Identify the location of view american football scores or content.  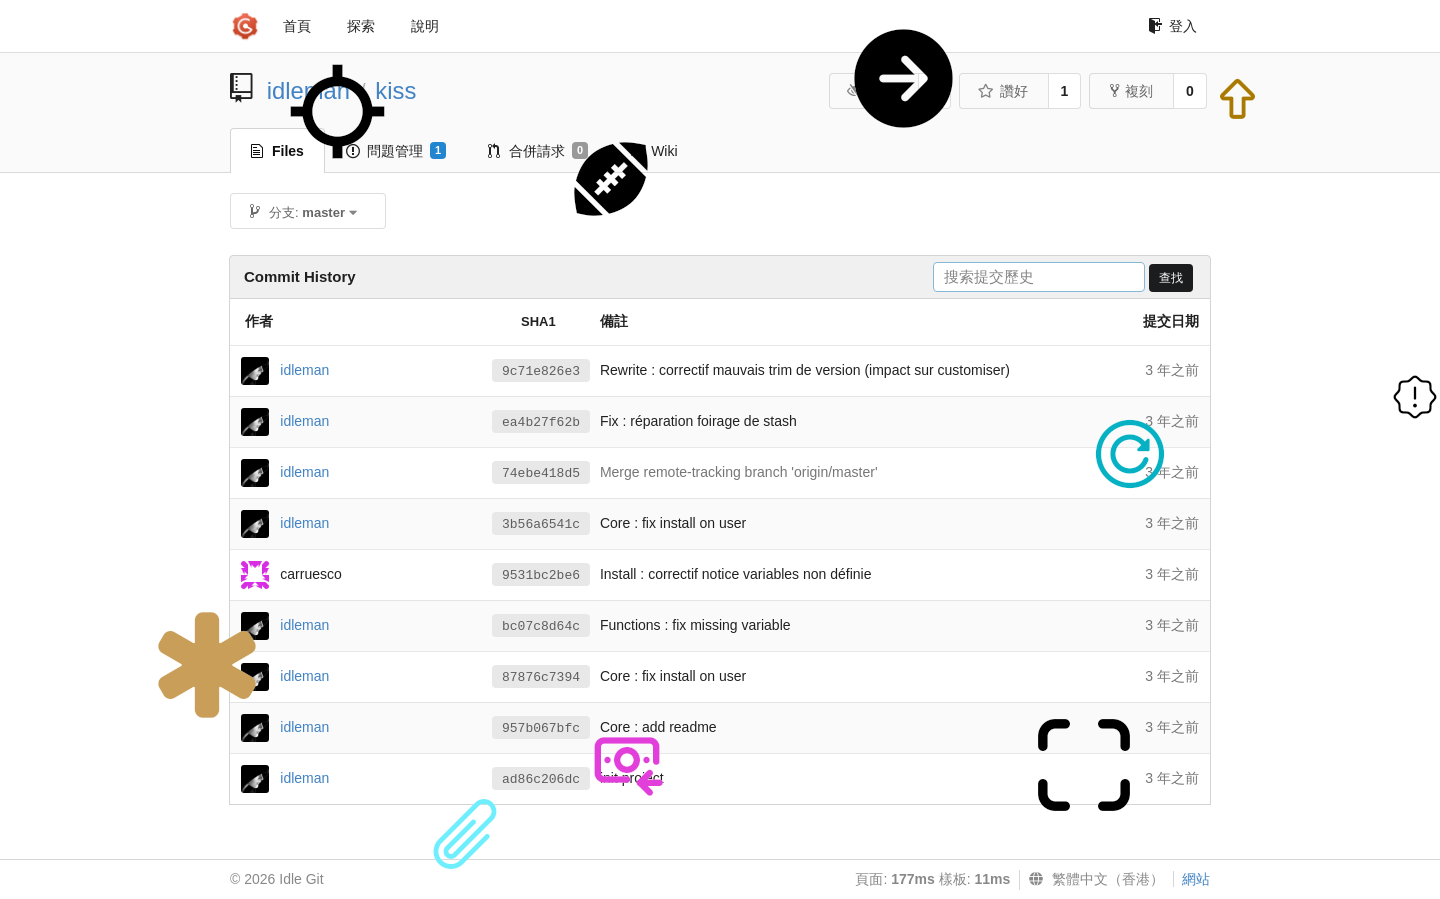
(611, 179).